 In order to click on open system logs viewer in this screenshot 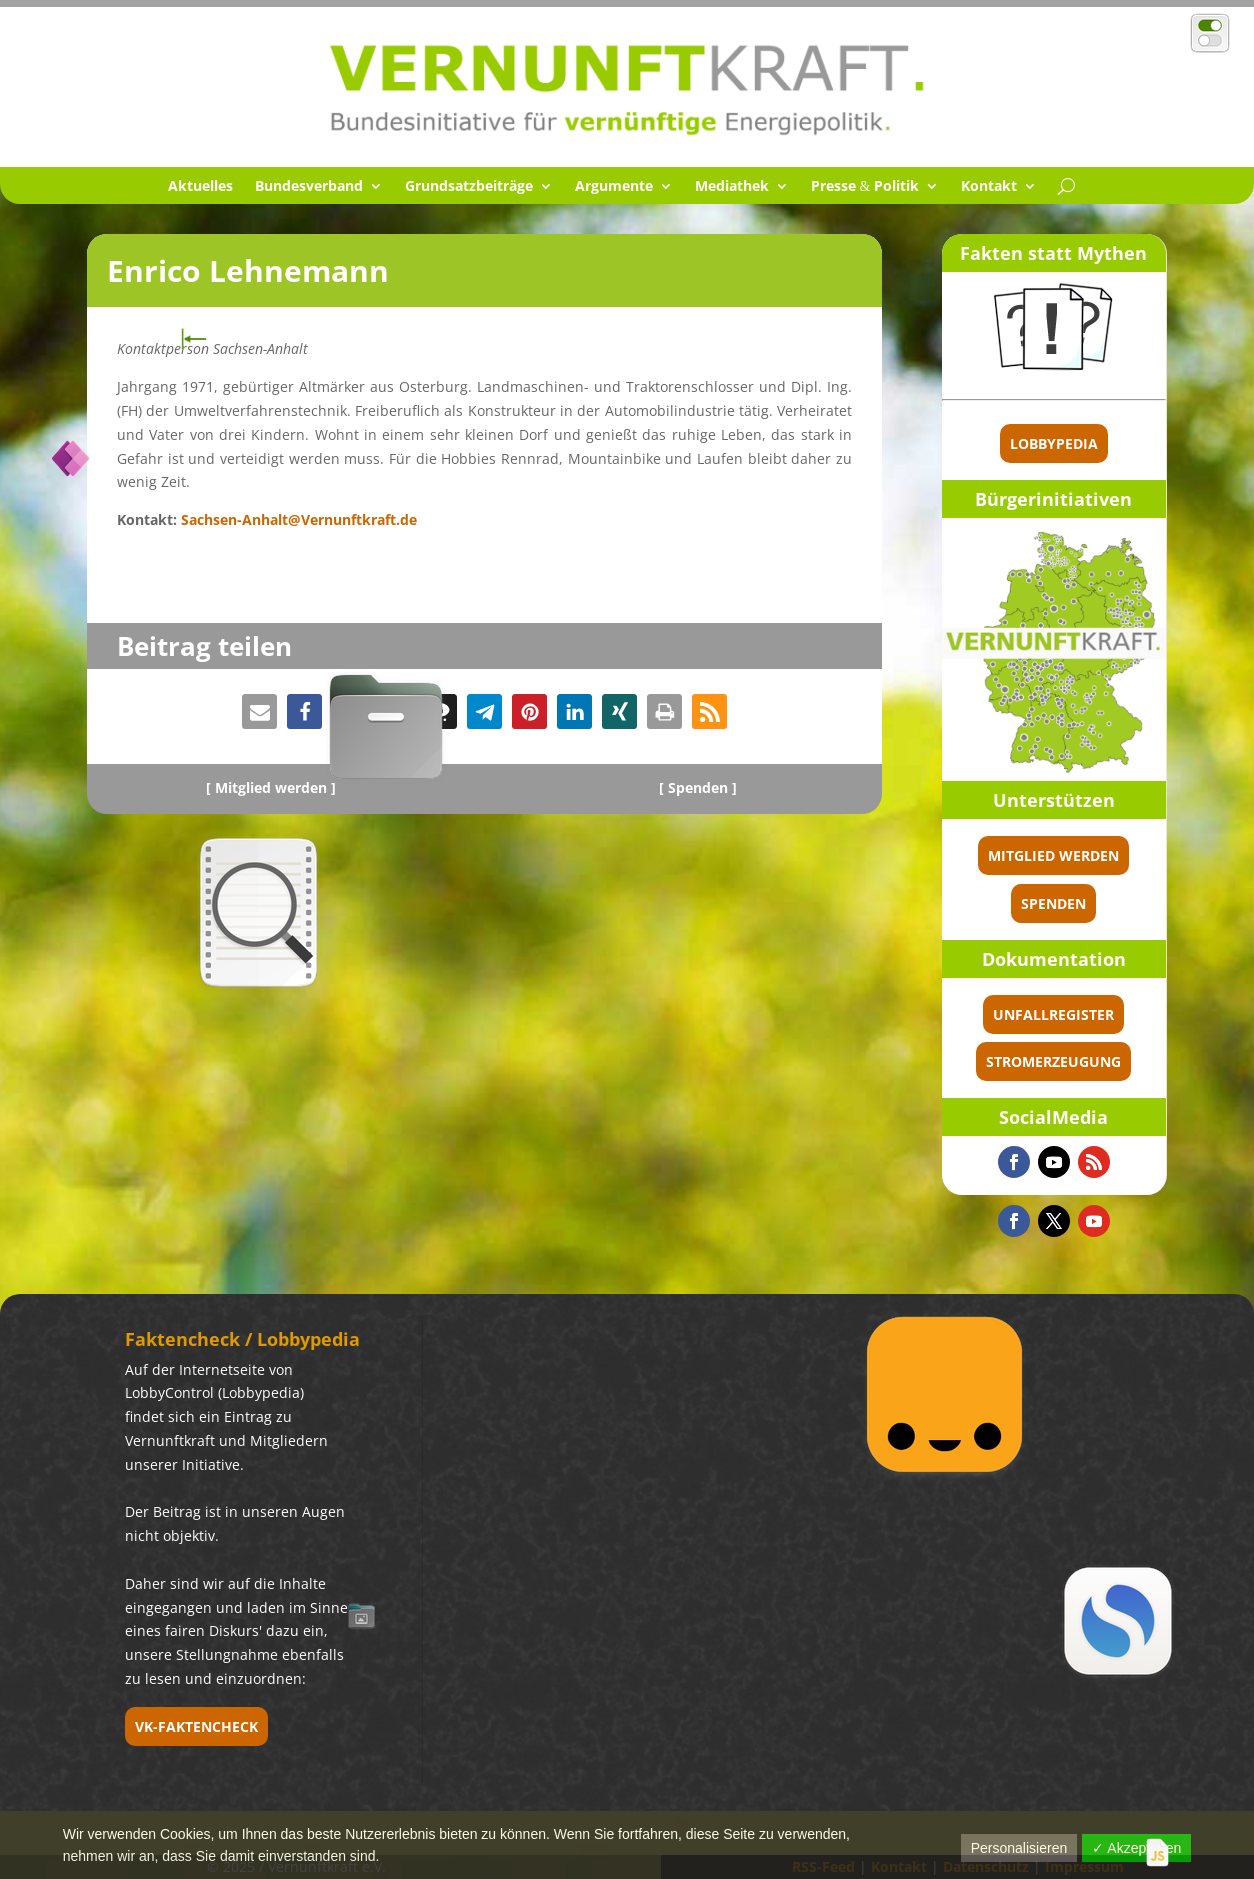, I will do `click(258, 912)`.